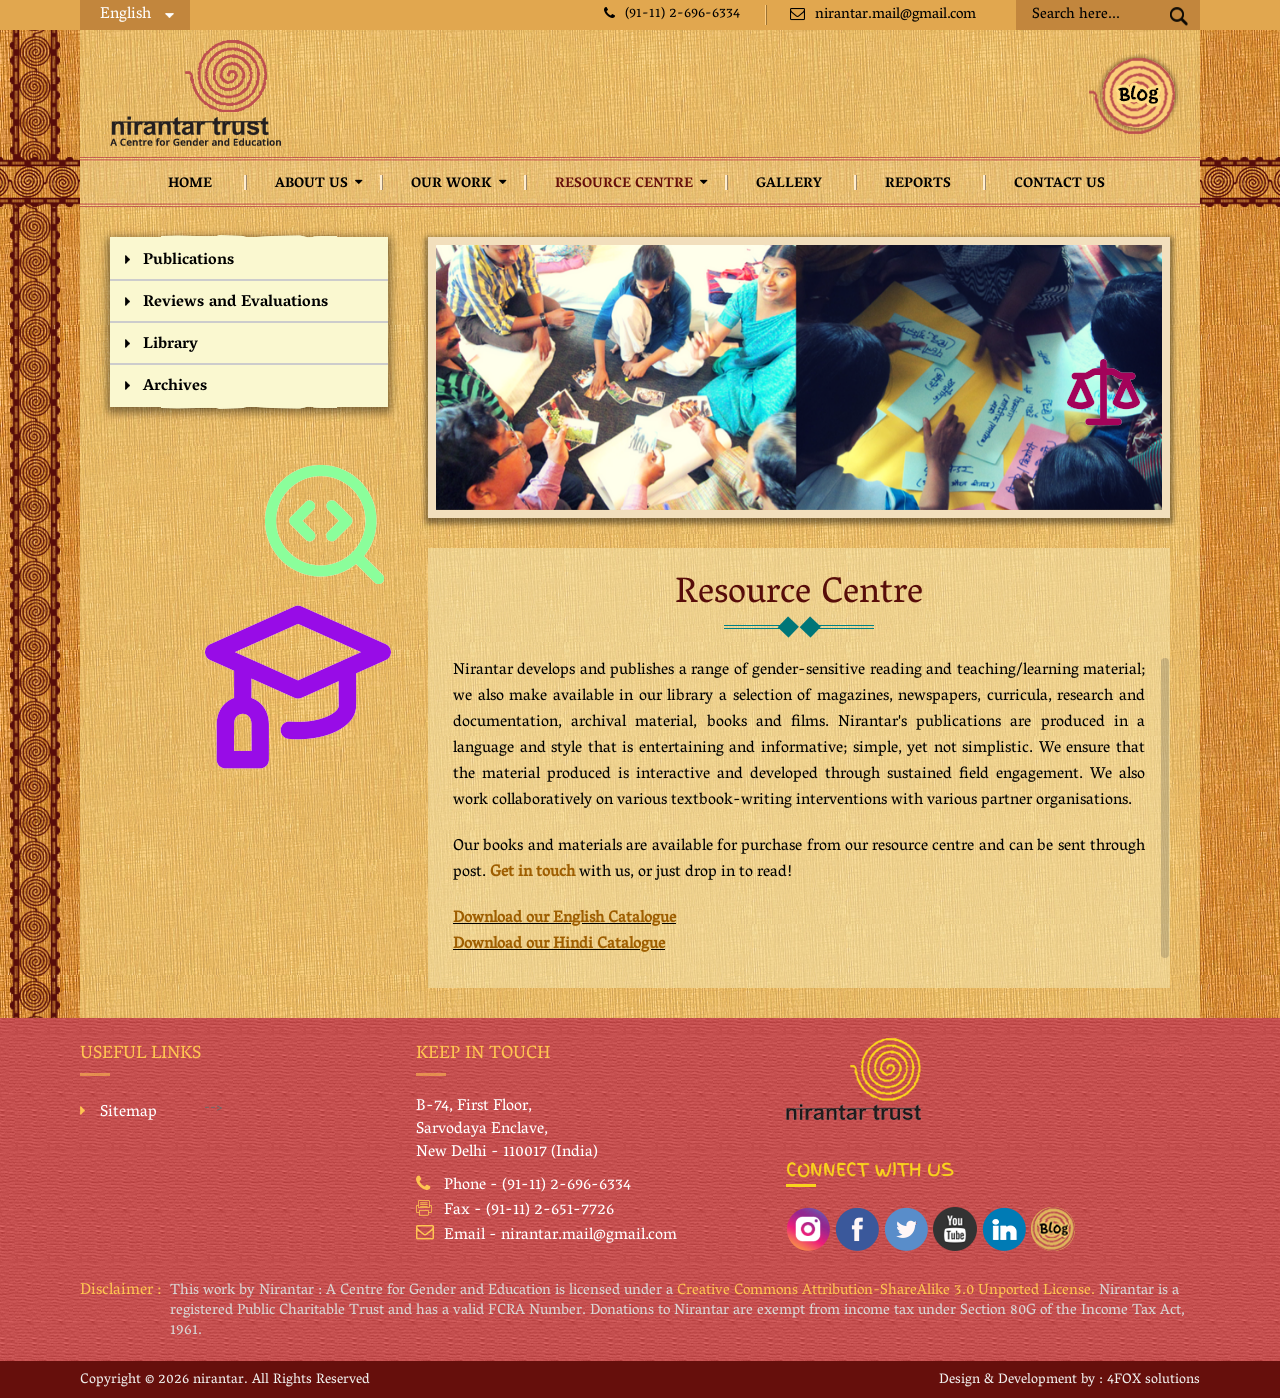 The height and width of the screenshot is (1398, 1280). I want to click on access learning or education resources, so click(298, 687).